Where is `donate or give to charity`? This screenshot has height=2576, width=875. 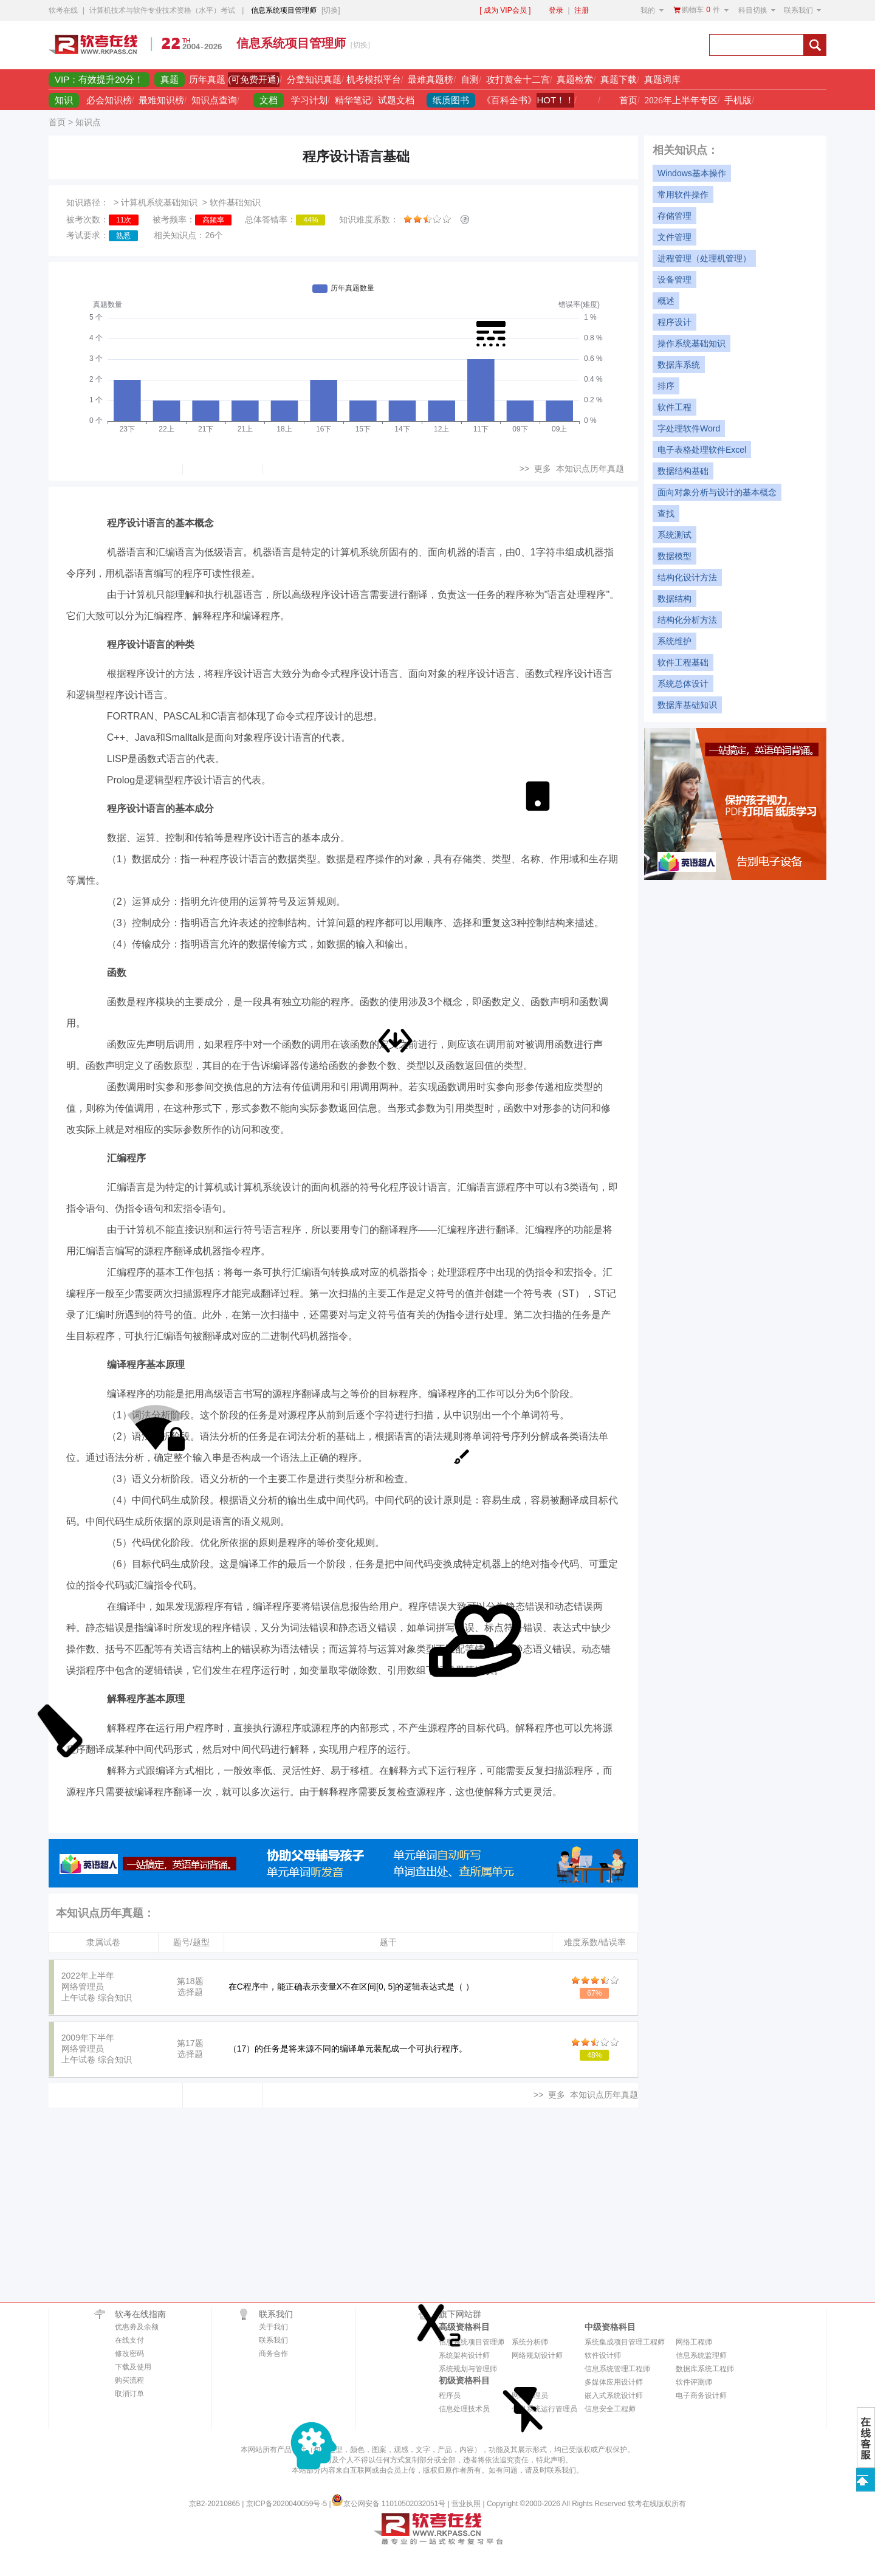
donate or give to charity is located at coordinates (477, 1642).